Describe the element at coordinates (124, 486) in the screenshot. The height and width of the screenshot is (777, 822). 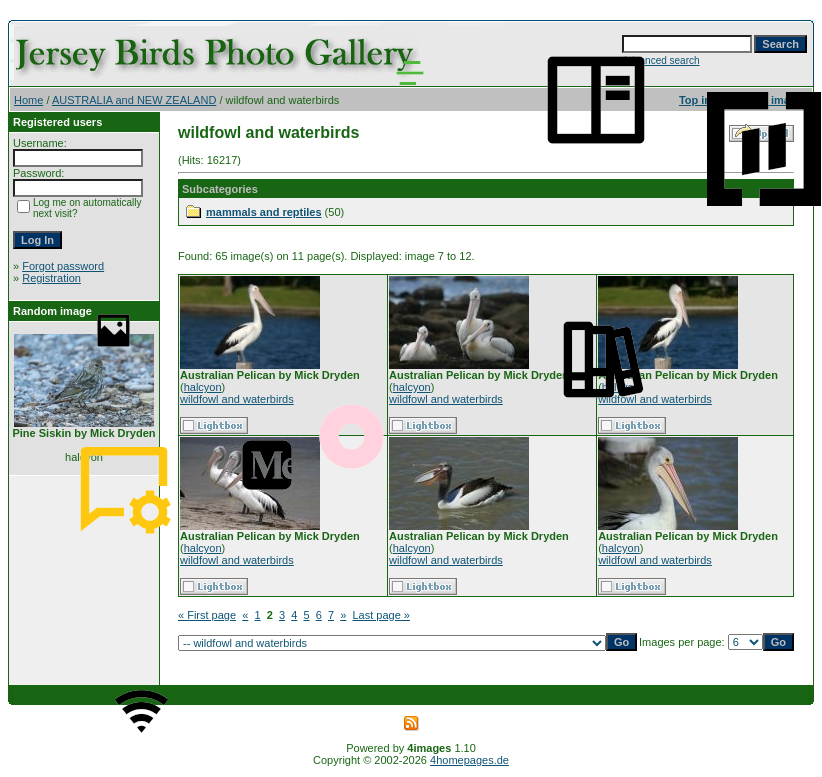
I see `open chat settings` at that location.